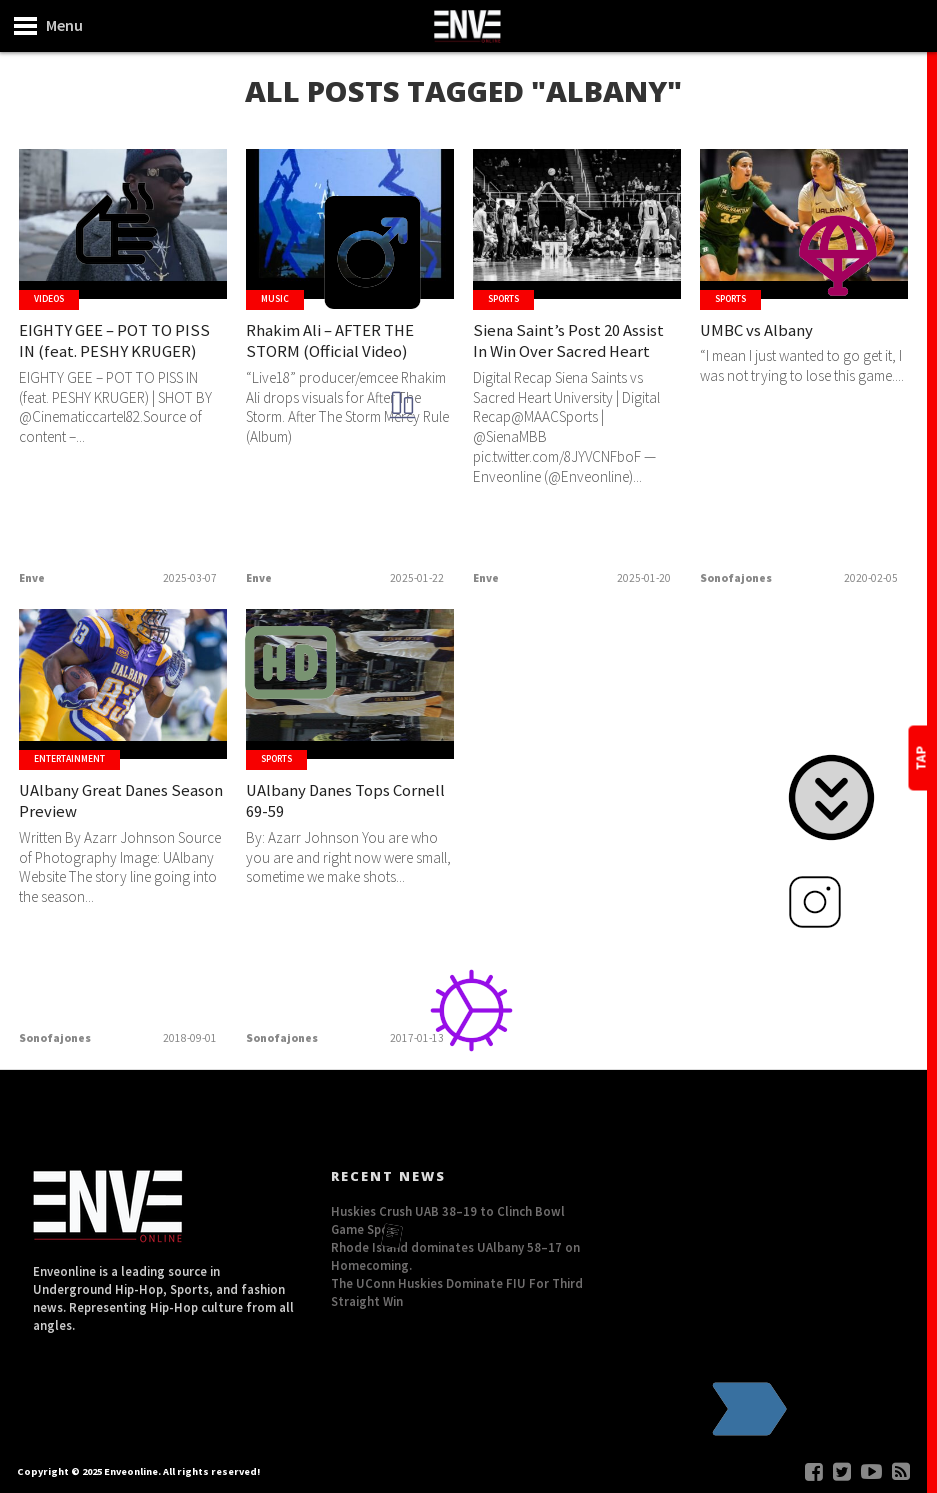 Image resolution: width=937 pixels, height=1493 pixels. I want to click on indicates hand dryer available, so click(118, 221).